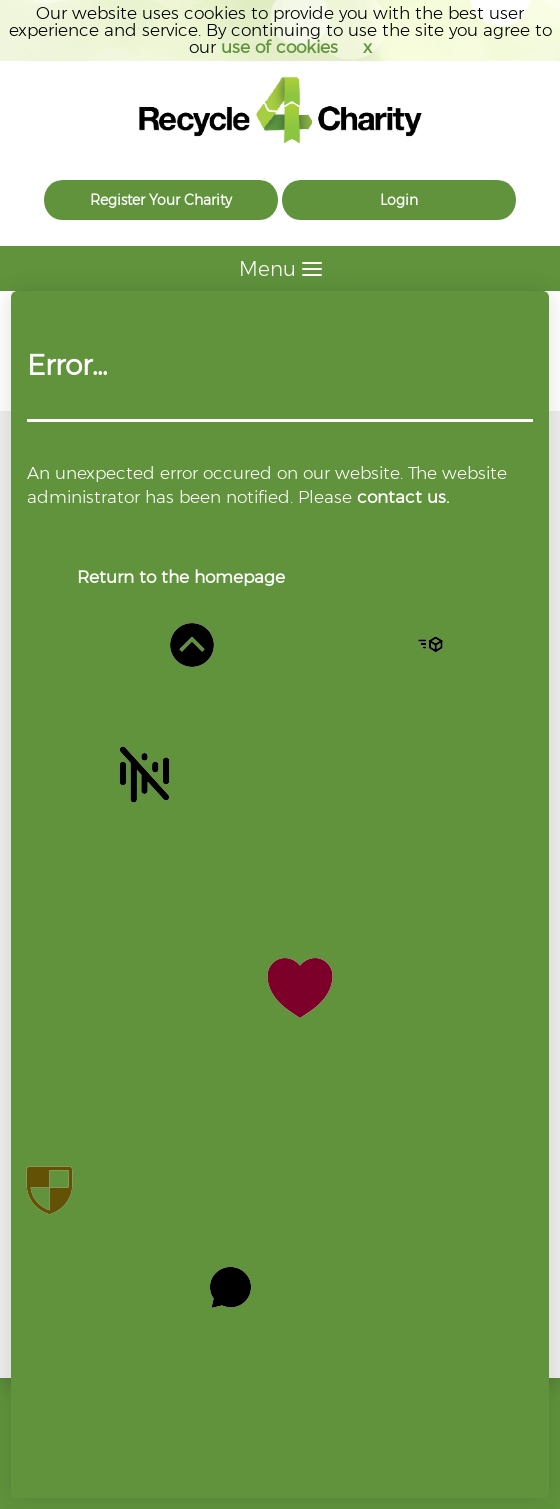 The image size is (560, 1509). What do you see at coordinates (431, 644) in the screenshot?
I see `send or ship a package` at bounding box center [431, 644].